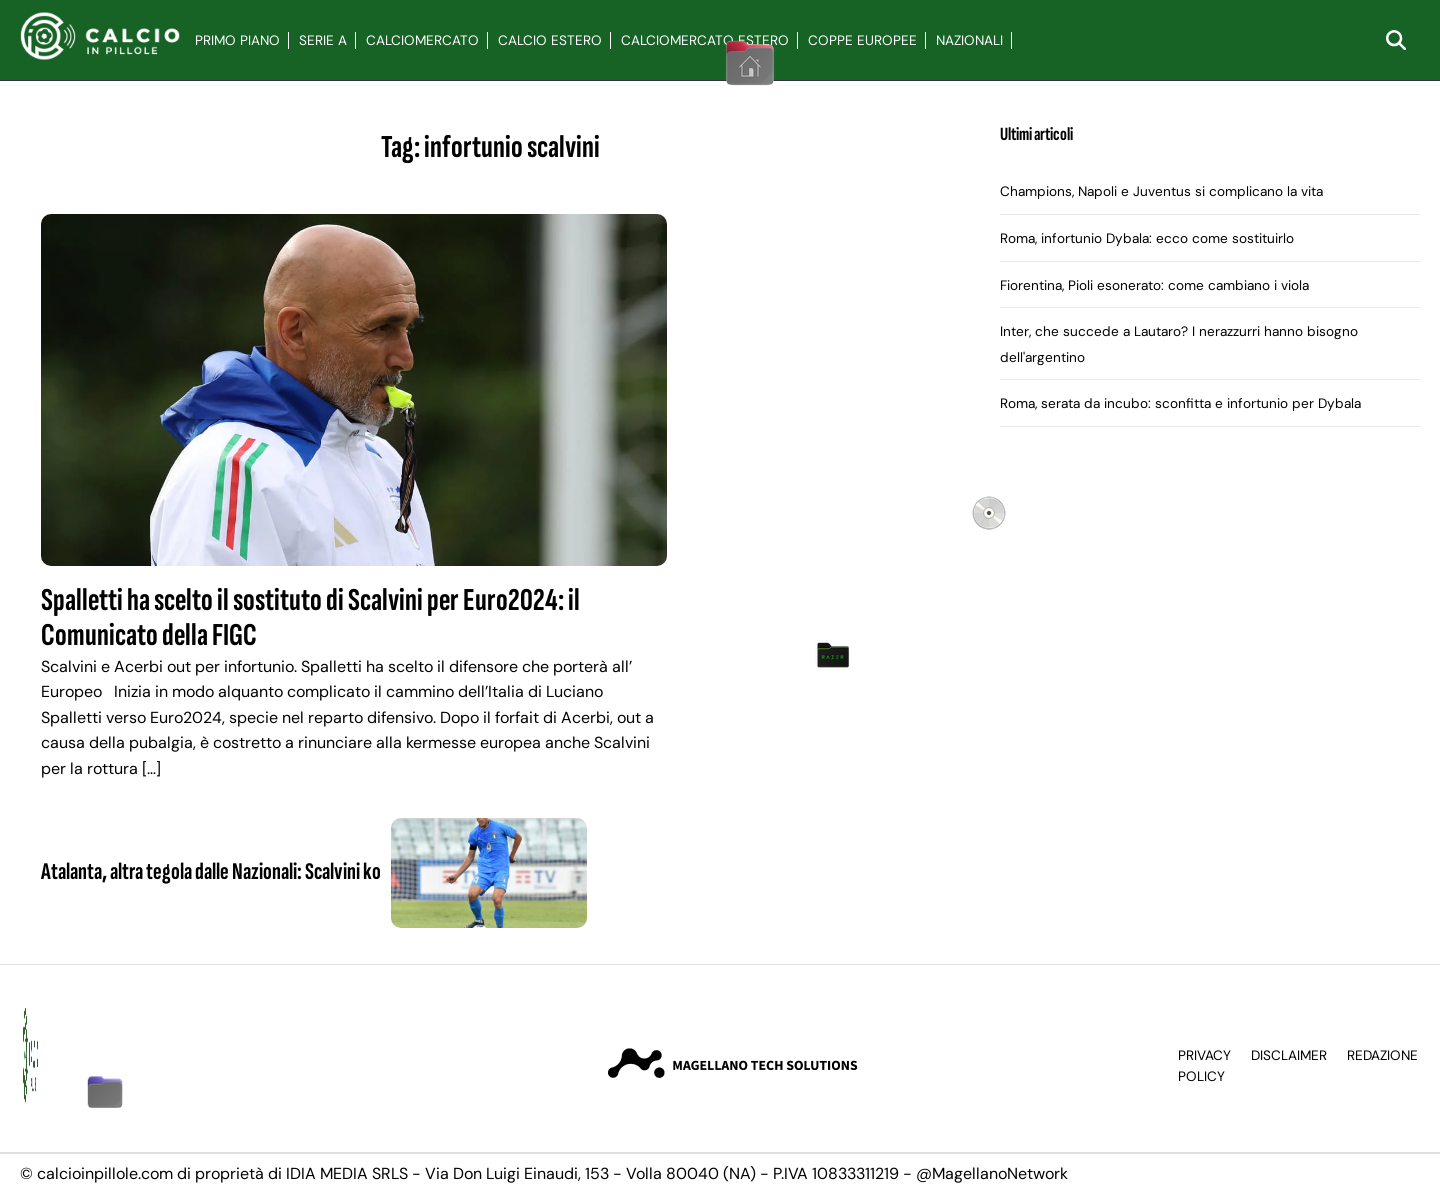  Describe the element at coordinates (750, 63) in the screenshot. I see `access your home folder` at that location.